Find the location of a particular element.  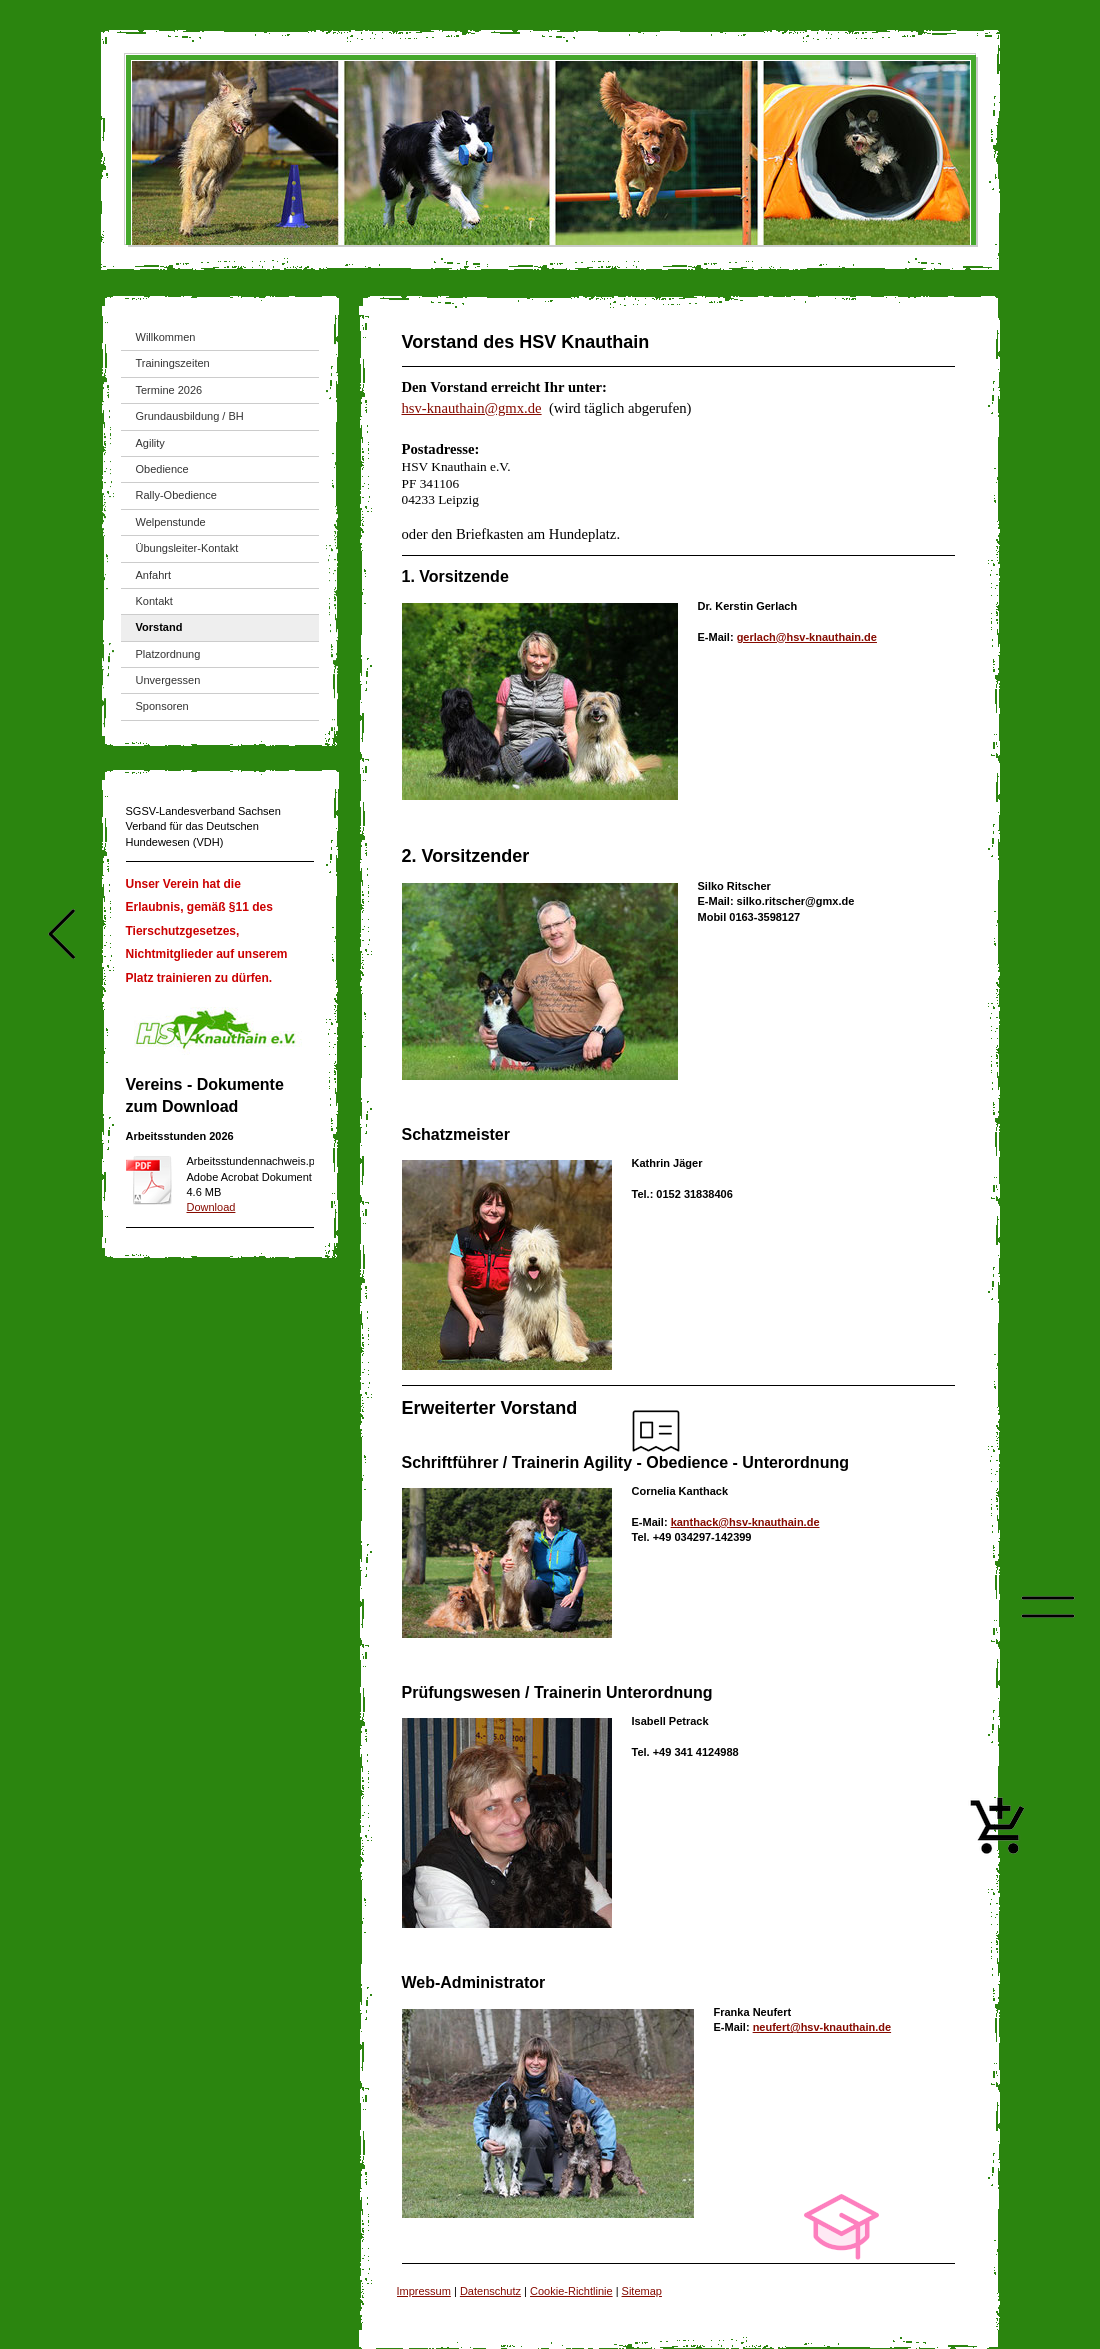

view news articles or press clippings is located at coordinates (656, 1430).